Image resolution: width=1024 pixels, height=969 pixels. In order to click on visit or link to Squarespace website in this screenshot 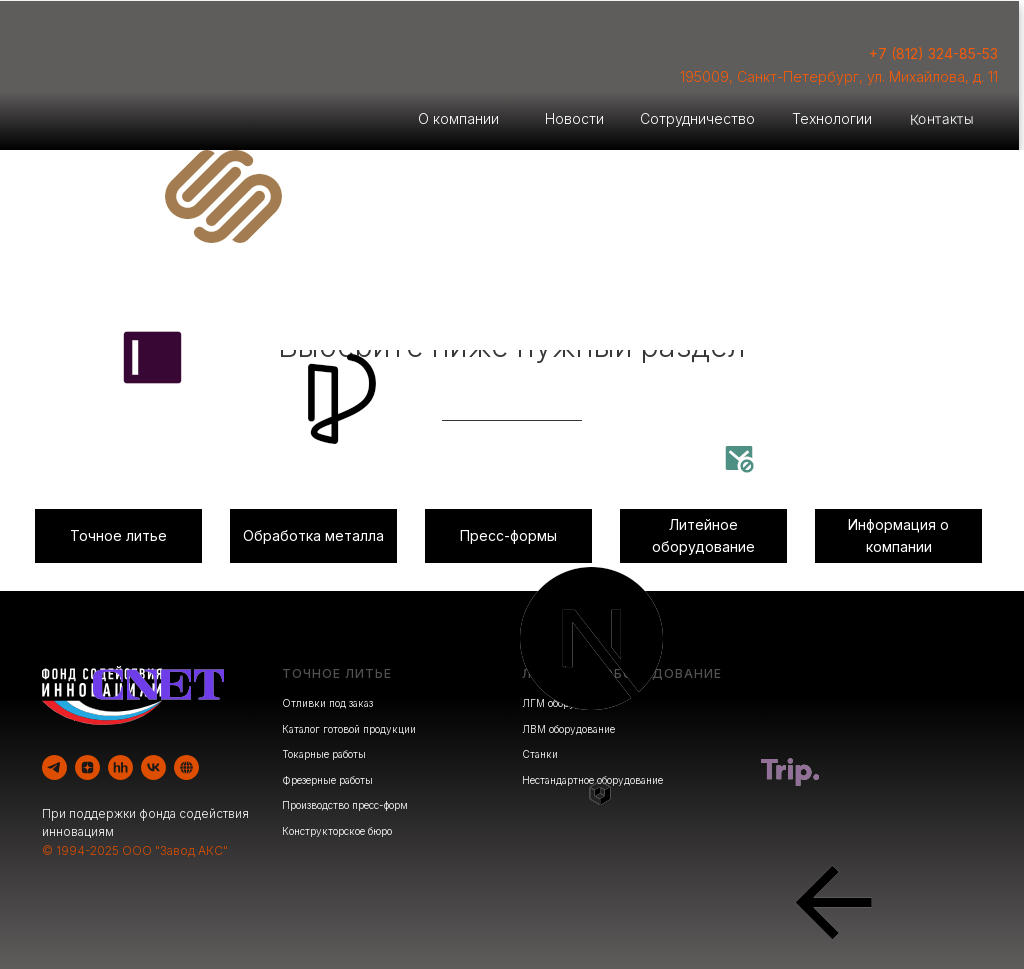, I will do `click(223, 196)`.